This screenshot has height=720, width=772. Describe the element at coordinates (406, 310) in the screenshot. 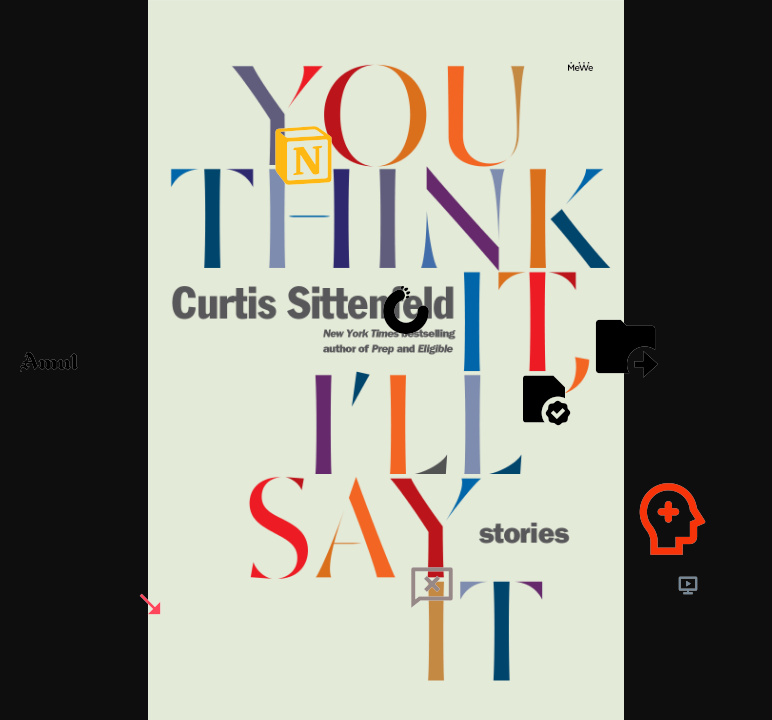

I see `macpaw company logo` at that location.